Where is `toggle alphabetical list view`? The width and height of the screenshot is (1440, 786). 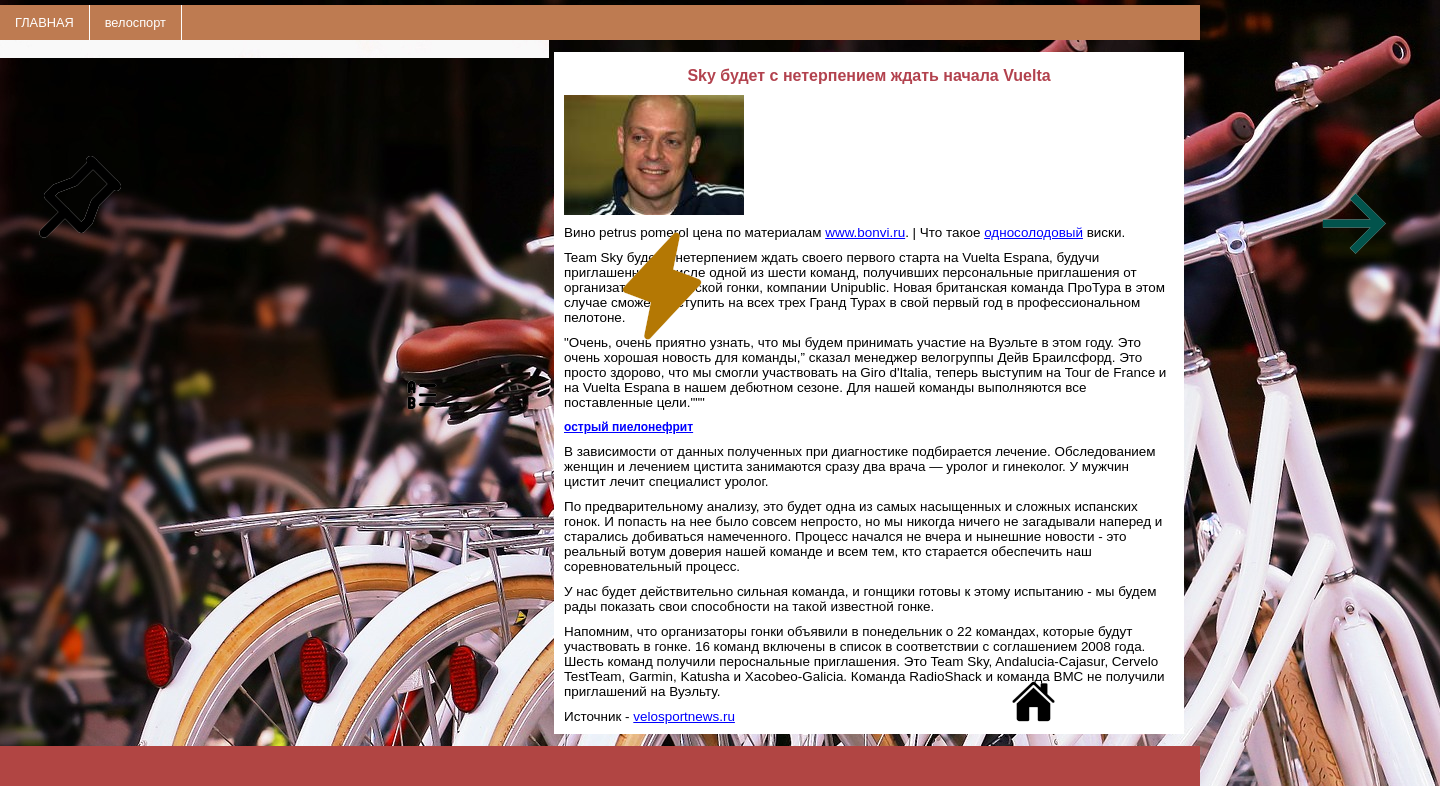 toggle alphabetical list view is located at coordinates (422, 395).